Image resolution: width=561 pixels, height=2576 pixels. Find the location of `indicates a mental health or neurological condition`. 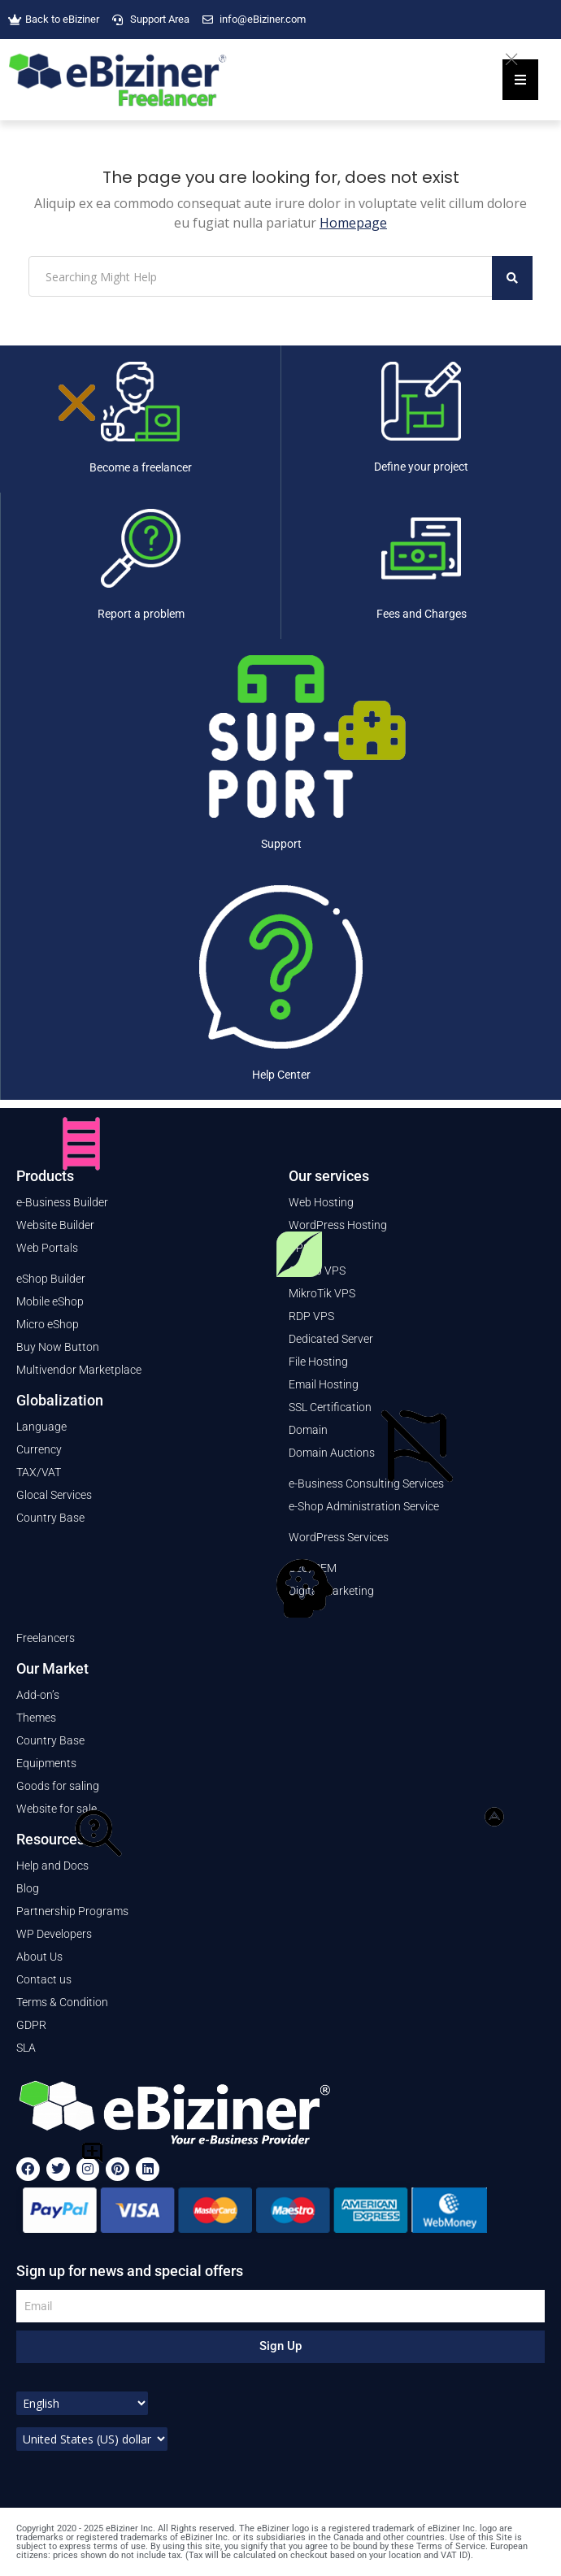

indicates a mental health or neurological condition is located at coordinates (306, 1588).